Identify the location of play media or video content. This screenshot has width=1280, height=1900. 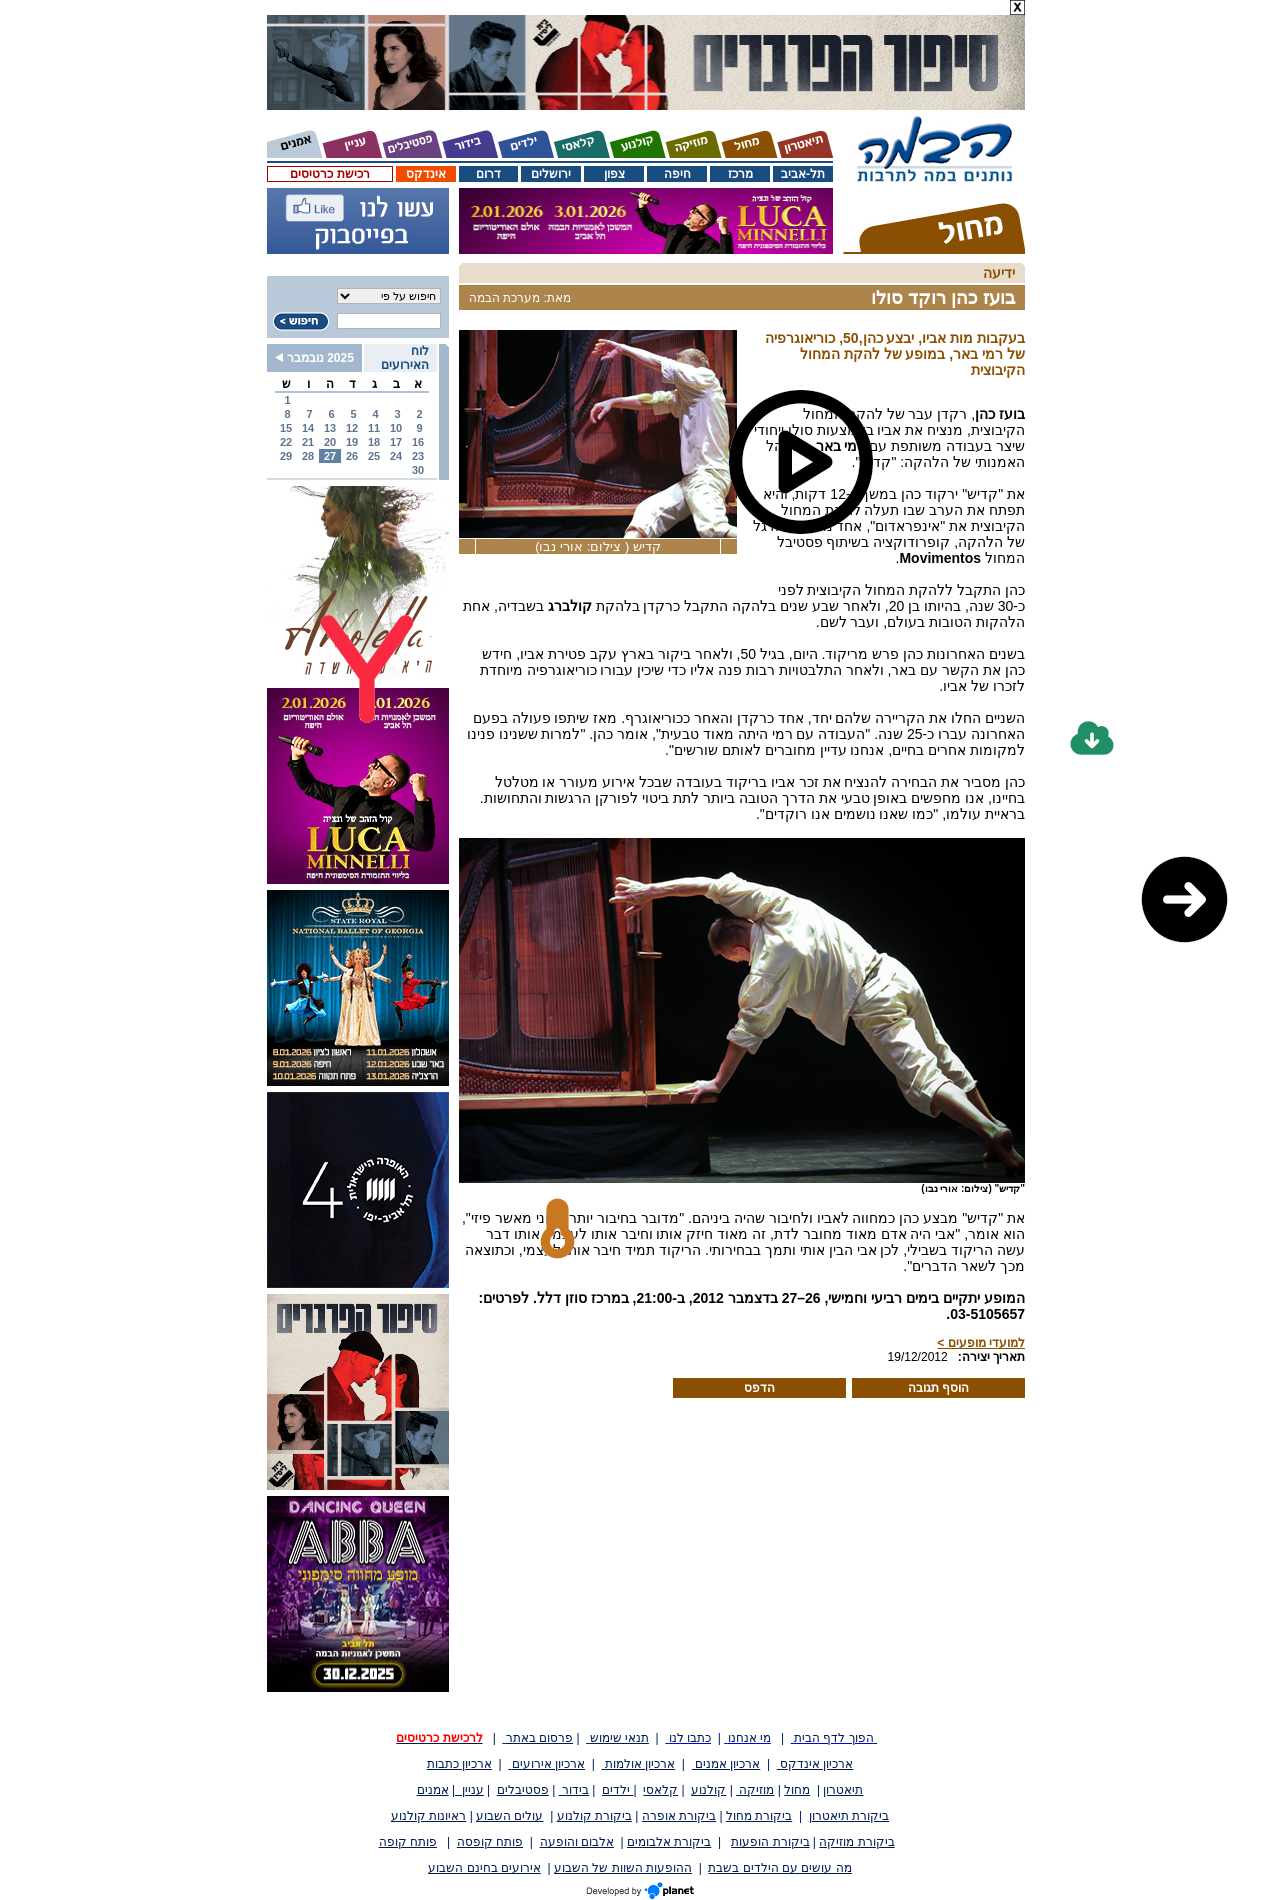
(801, 462).